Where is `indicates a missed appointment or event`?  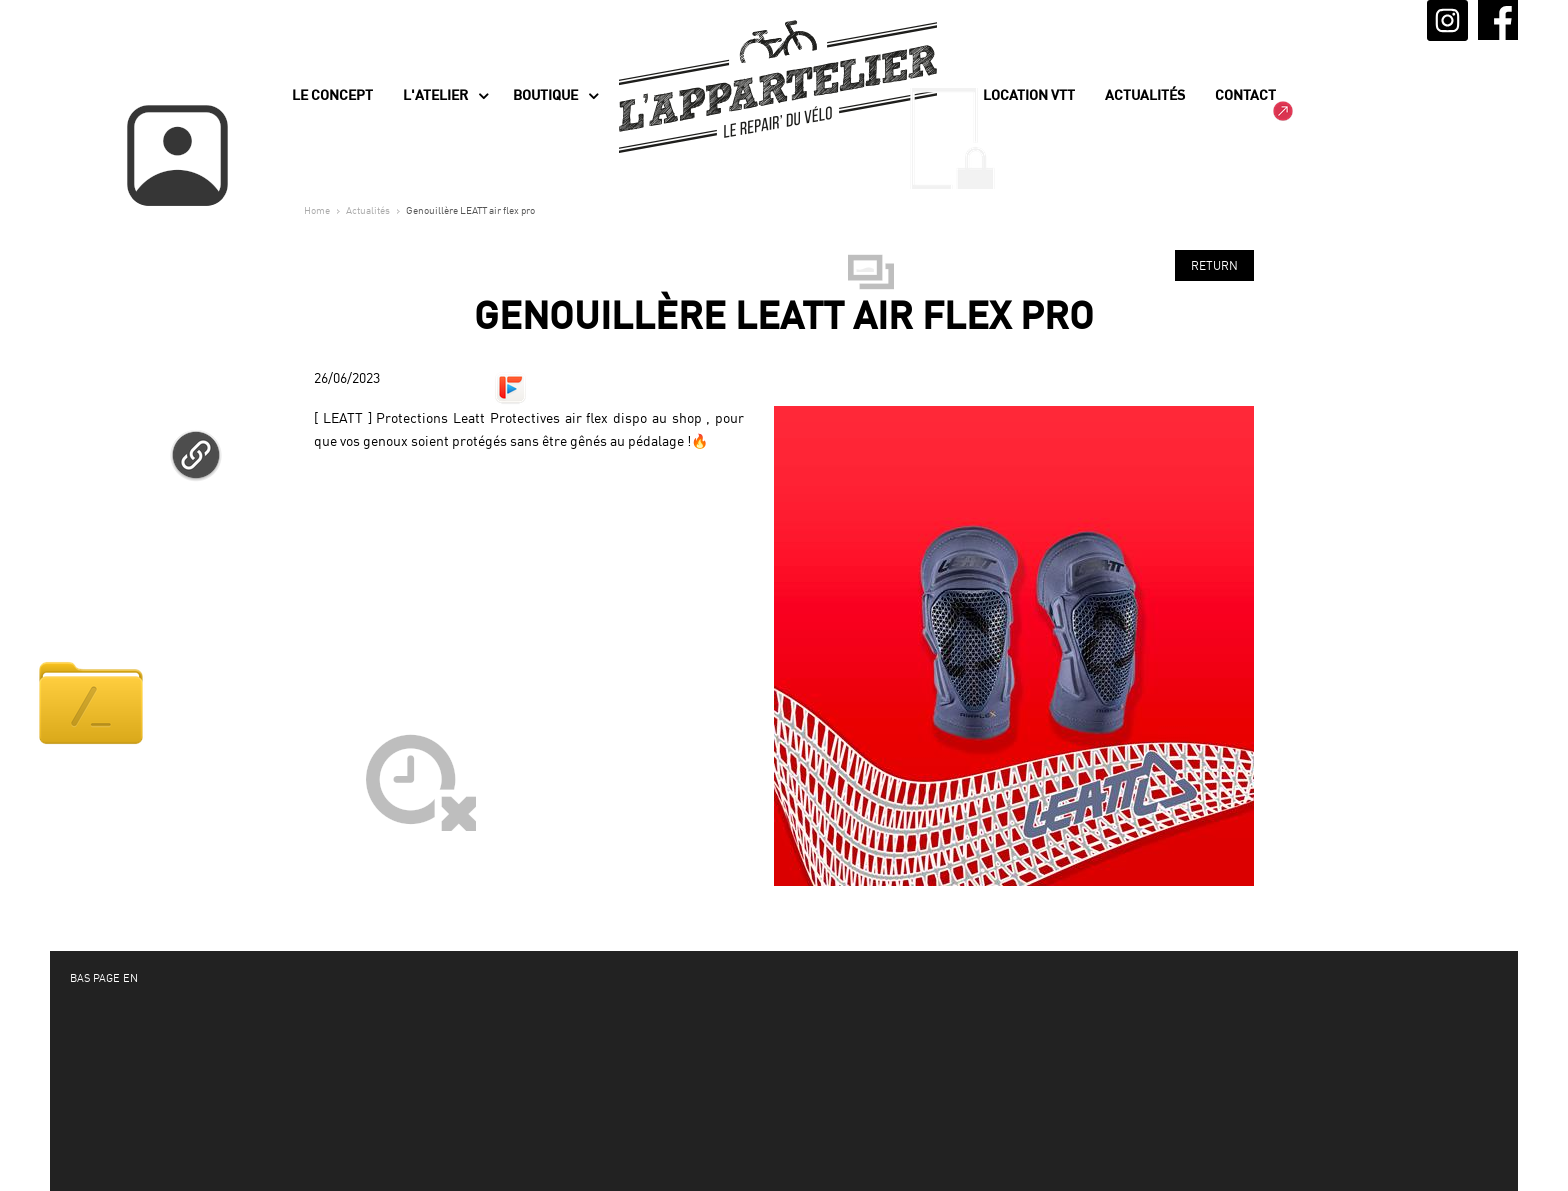
indicates a missed appointment or event is located at coordinates (421, 776).